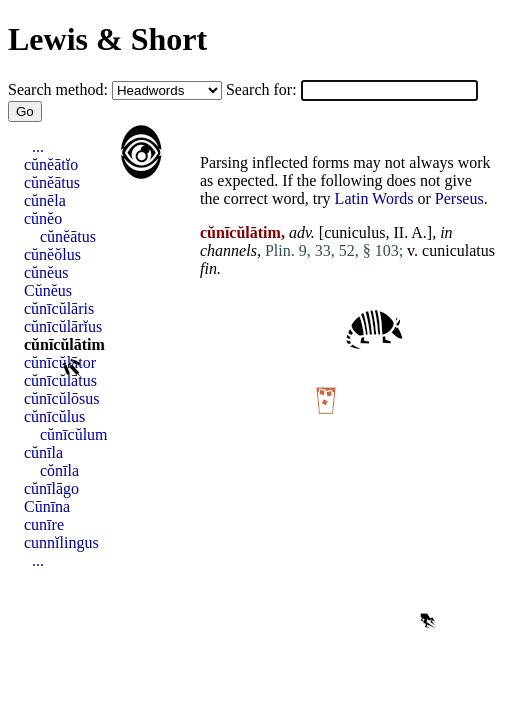 Image resolution: width=519 pixels, height=720 pixels. Describe the element at coordinates (374, 329) in the screenshot. I see `armadillo character or avatar selection` at that location.